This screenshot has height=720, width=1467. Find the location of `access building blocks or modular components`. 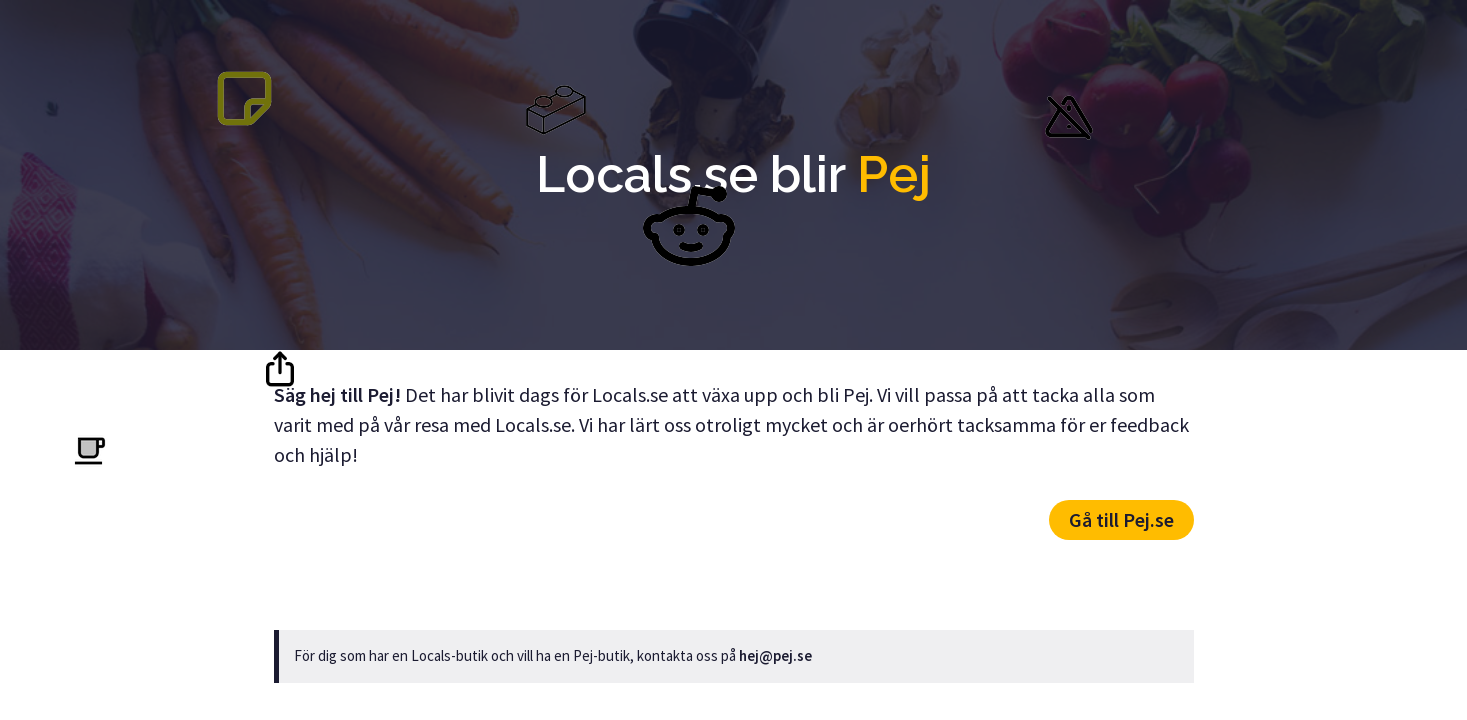

access building blocks or modular components is located at coordinates (556, 109).